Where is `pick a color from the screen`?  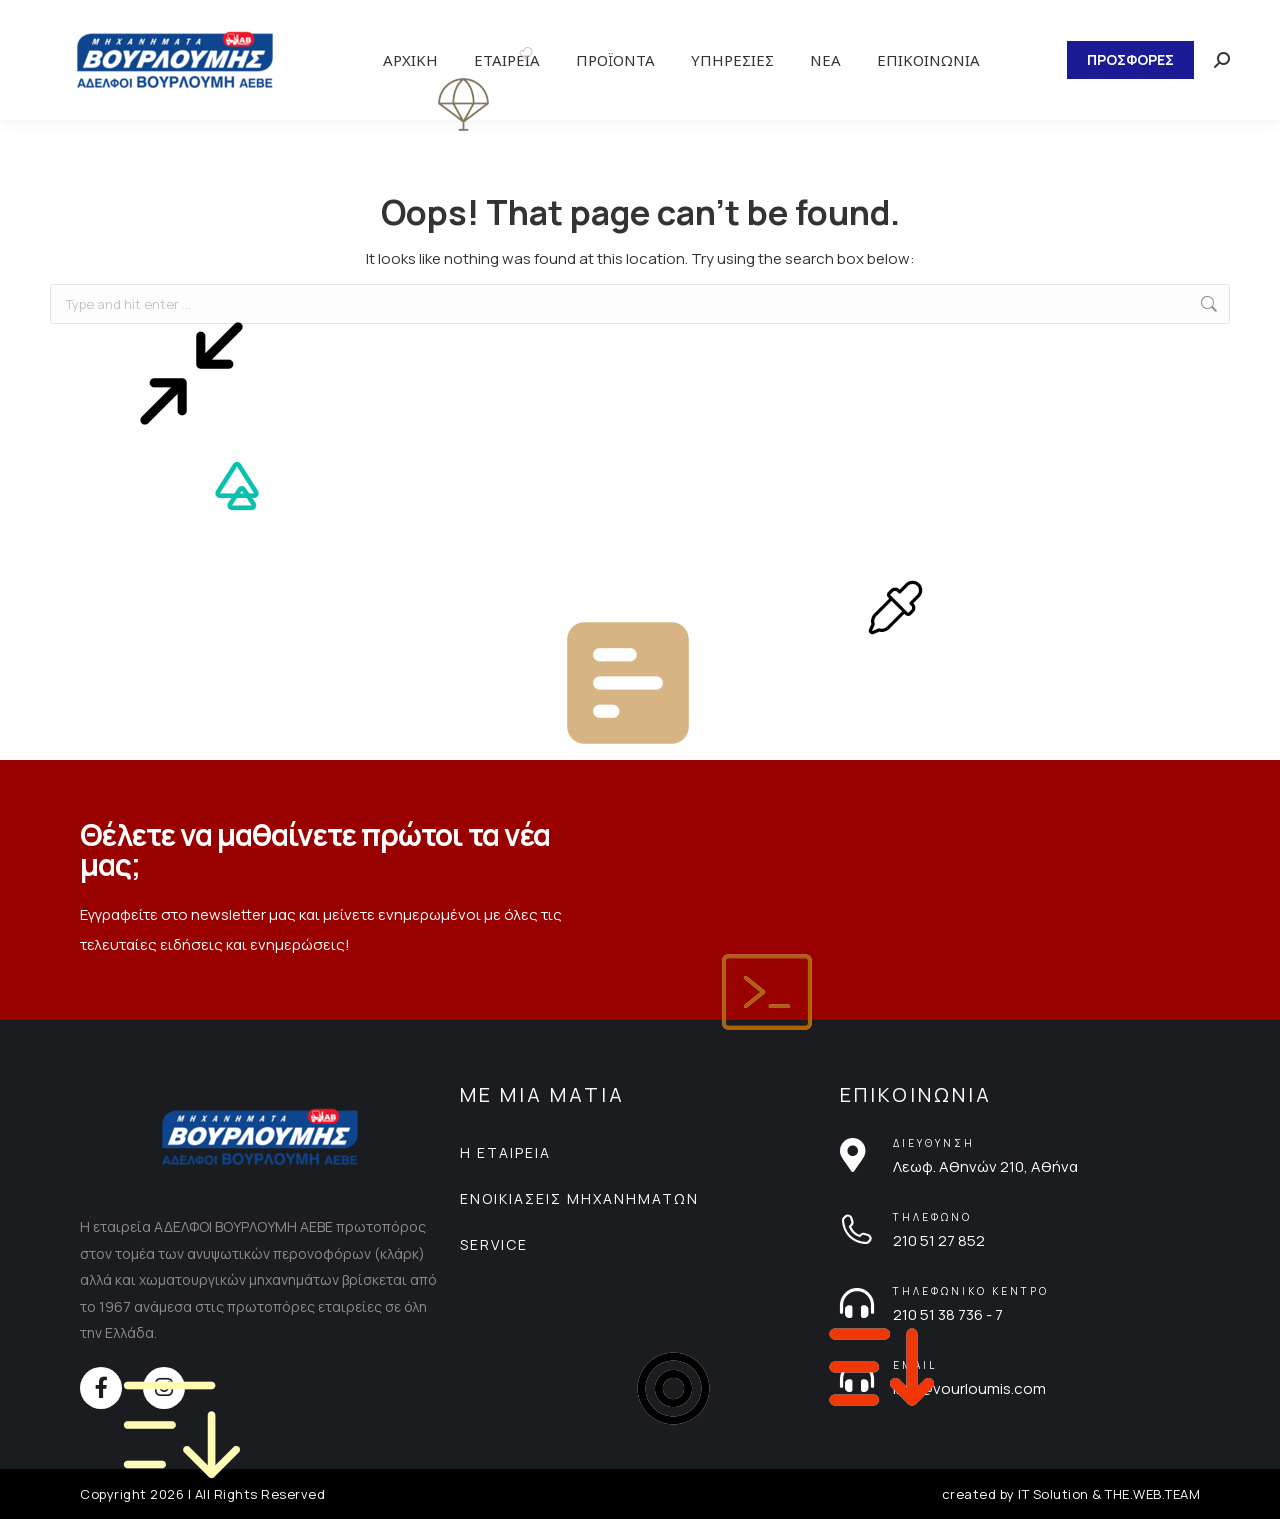
pick a color from the screen is located at coordinates (895, 607).